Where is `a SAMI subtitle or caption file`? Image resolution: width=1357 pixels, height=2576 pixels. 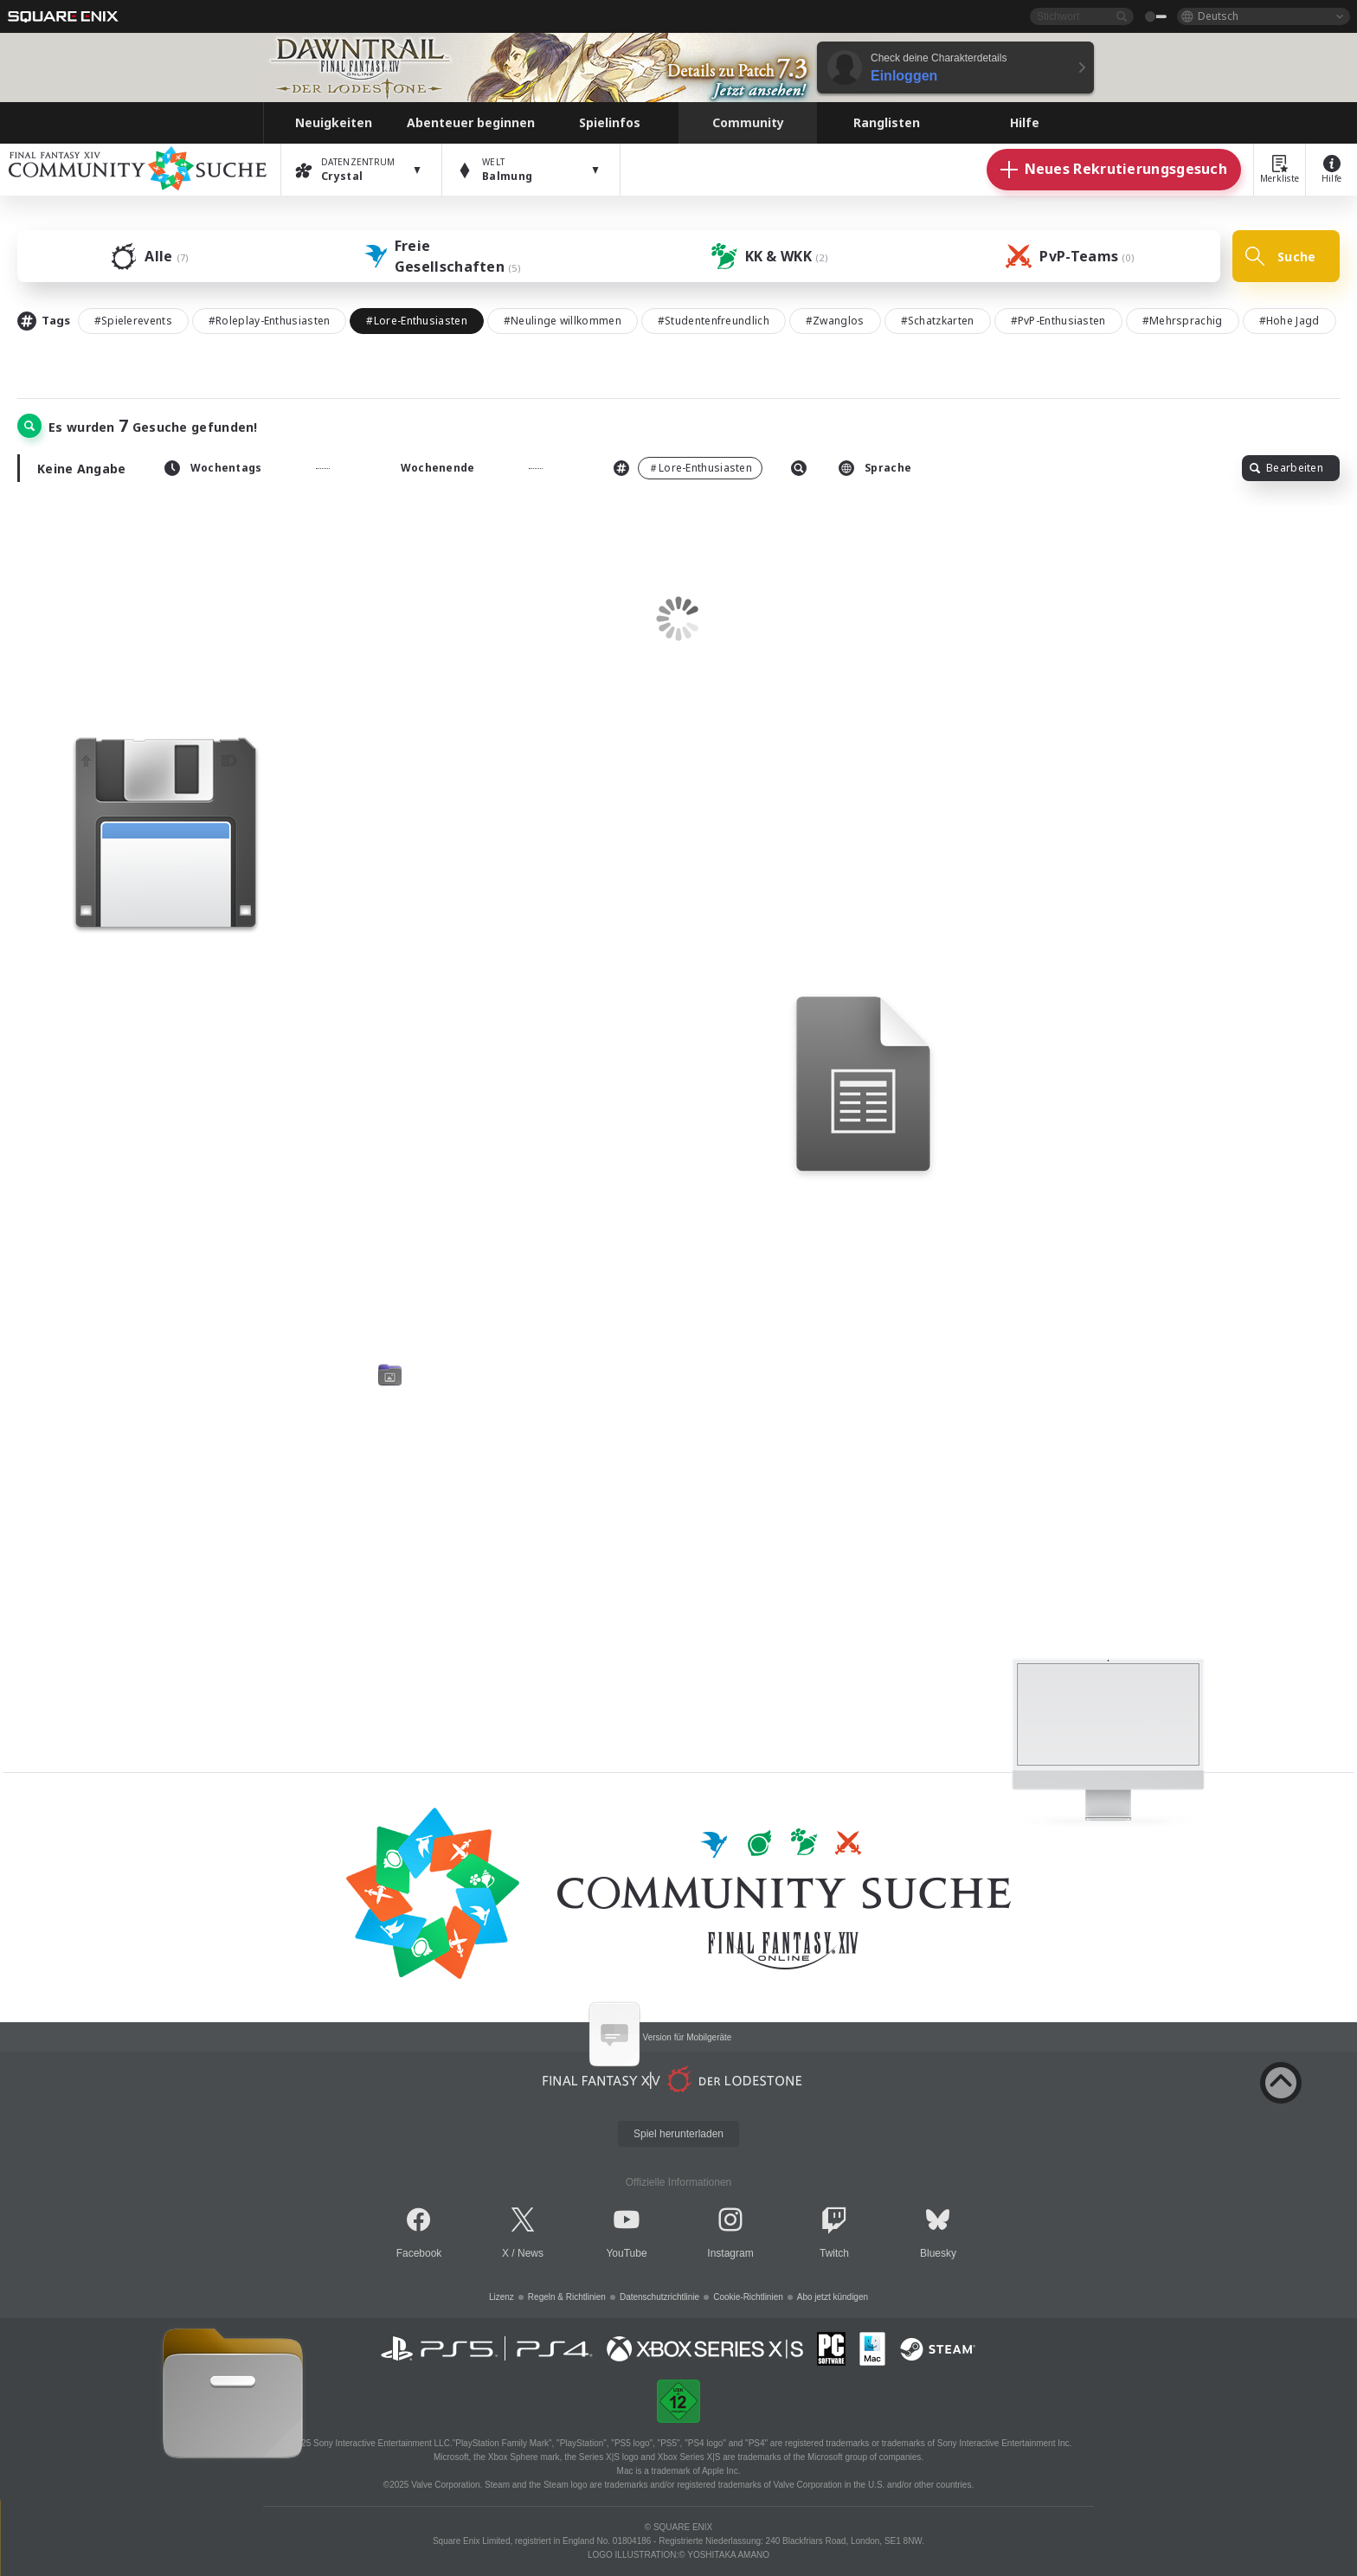
a SAMI subtitle or caption file is located at coordinates (614, 2034).